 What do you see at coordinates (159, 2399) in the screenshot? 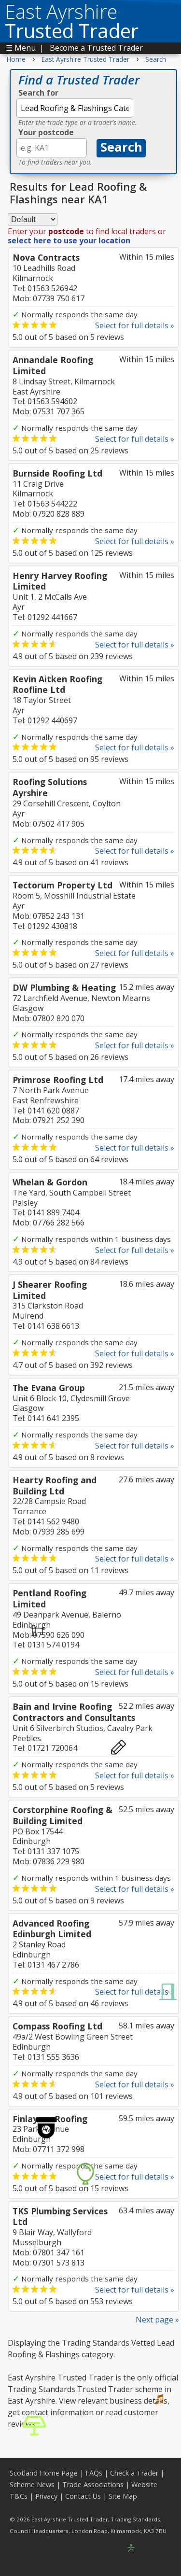
I see `access music library or player` at bounding box center [159, 2399].